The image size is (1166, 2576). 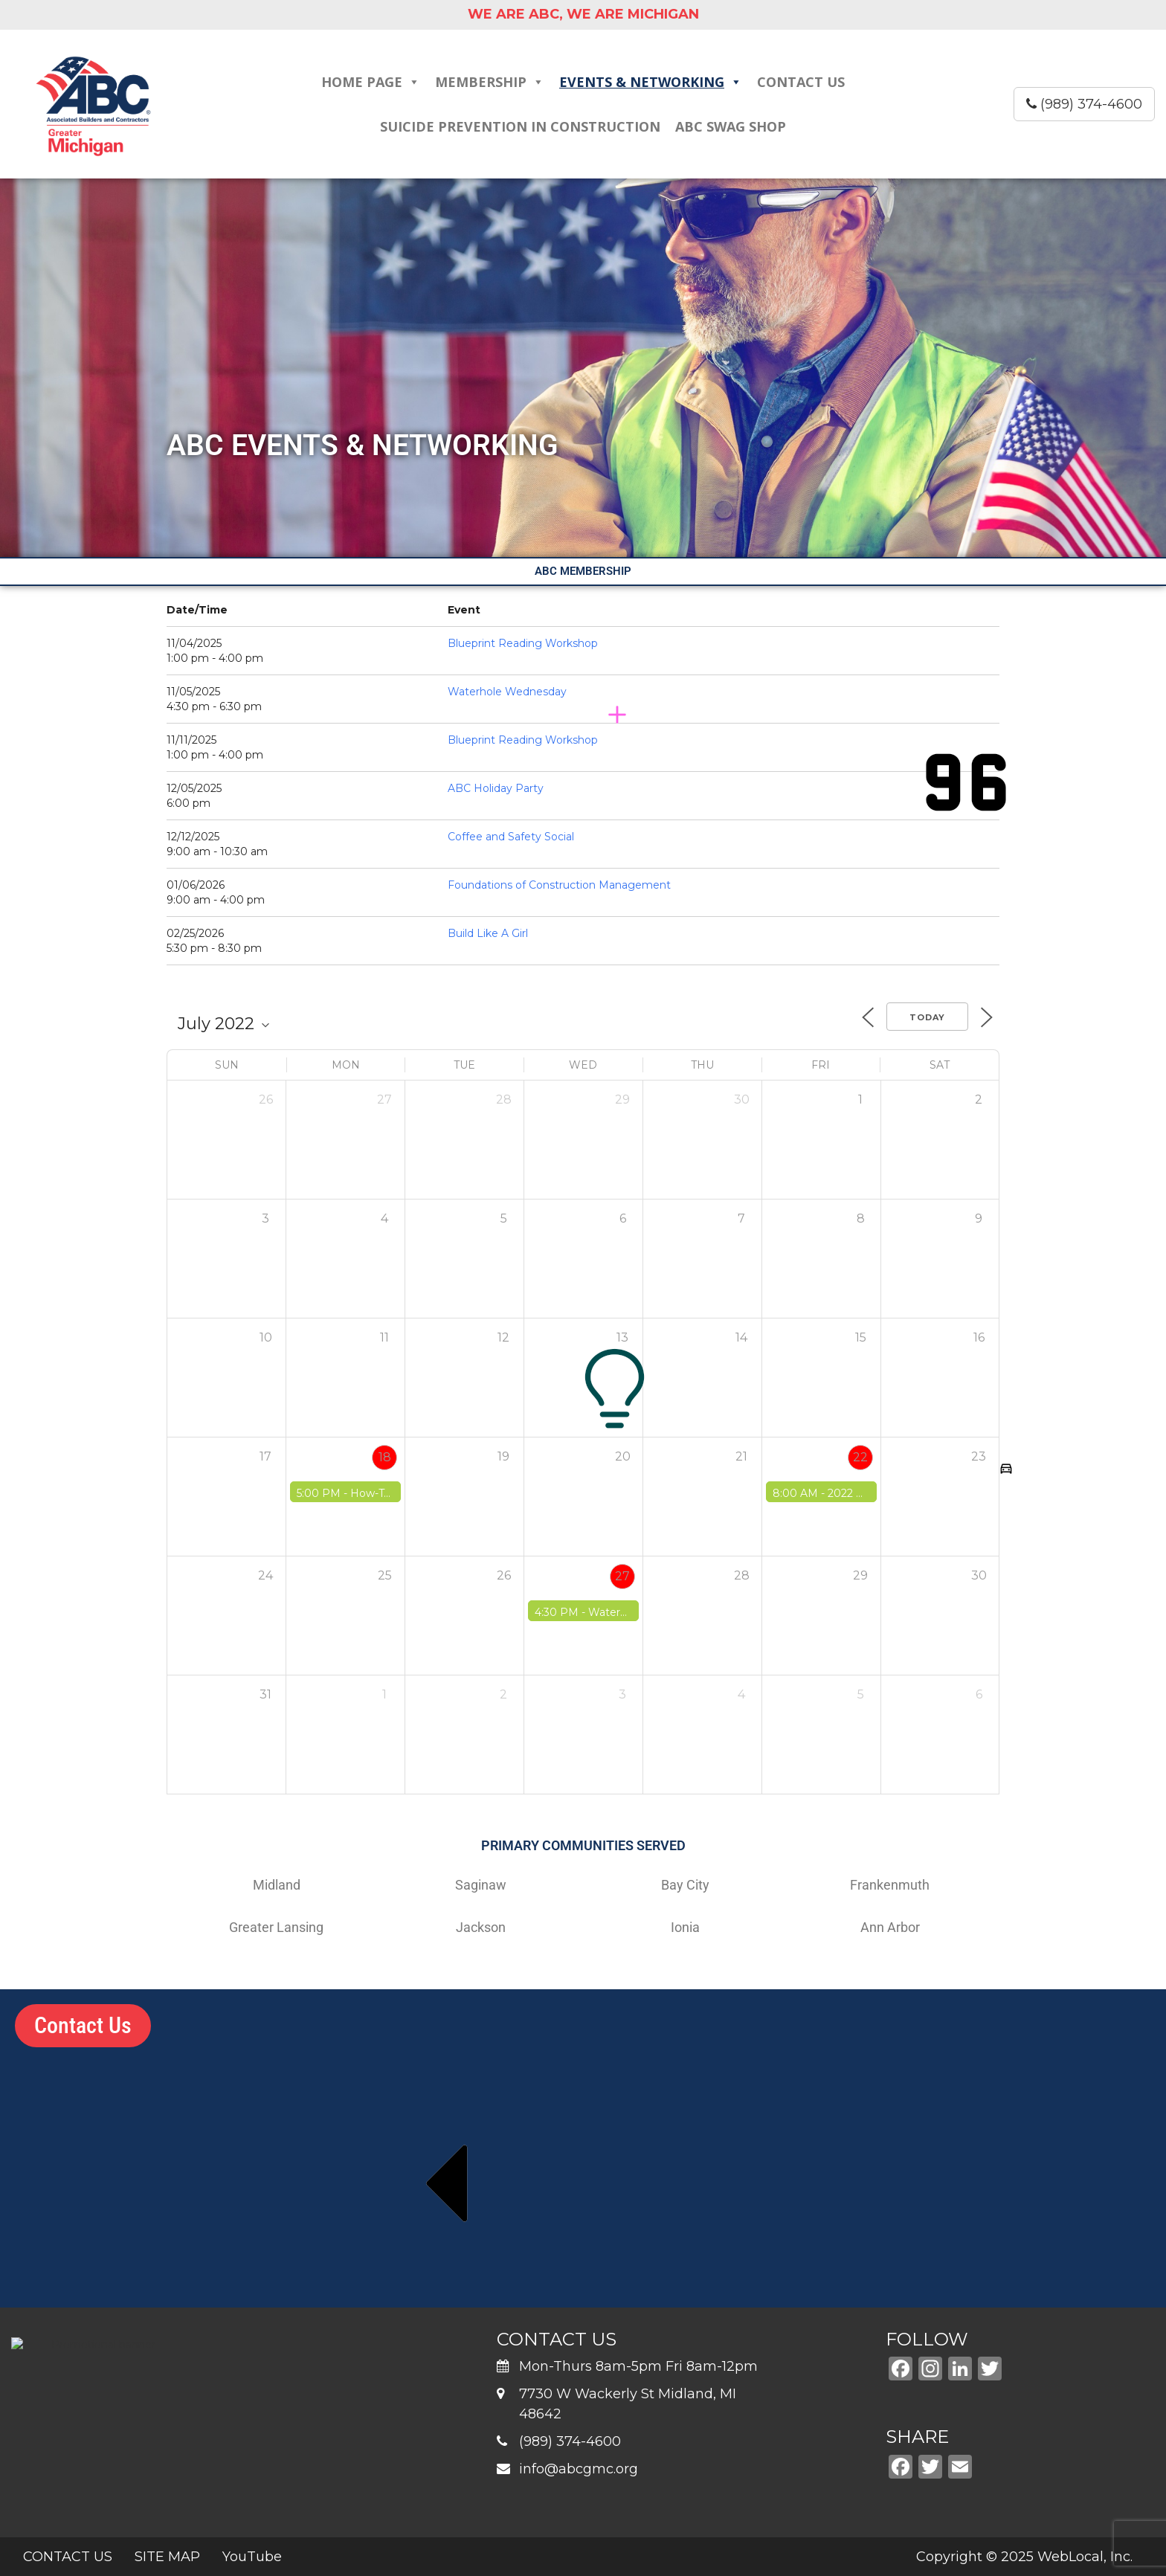 I want to click on view estimated time of arrival for your drive, so click(x=1006, y=1469).